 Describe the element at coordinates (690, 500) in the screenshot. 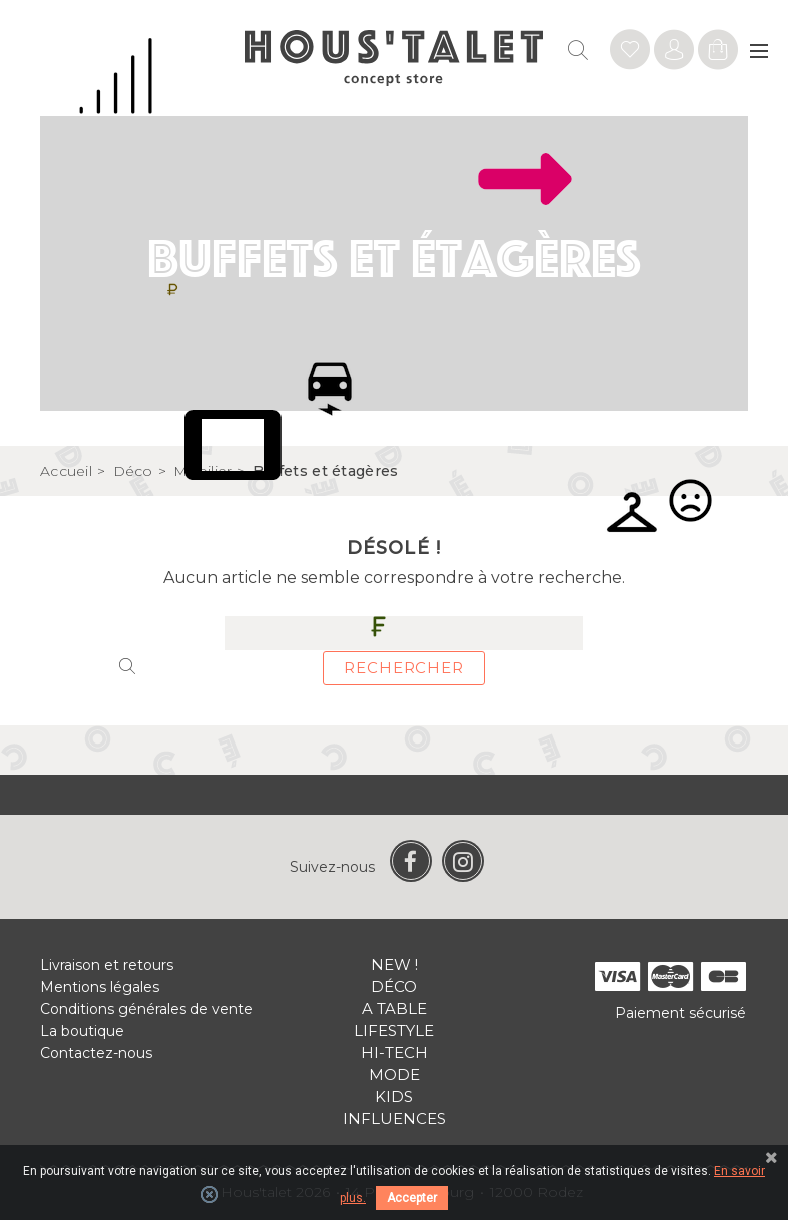

I see `indicate negative feedback or dissatisfaction` at that location.